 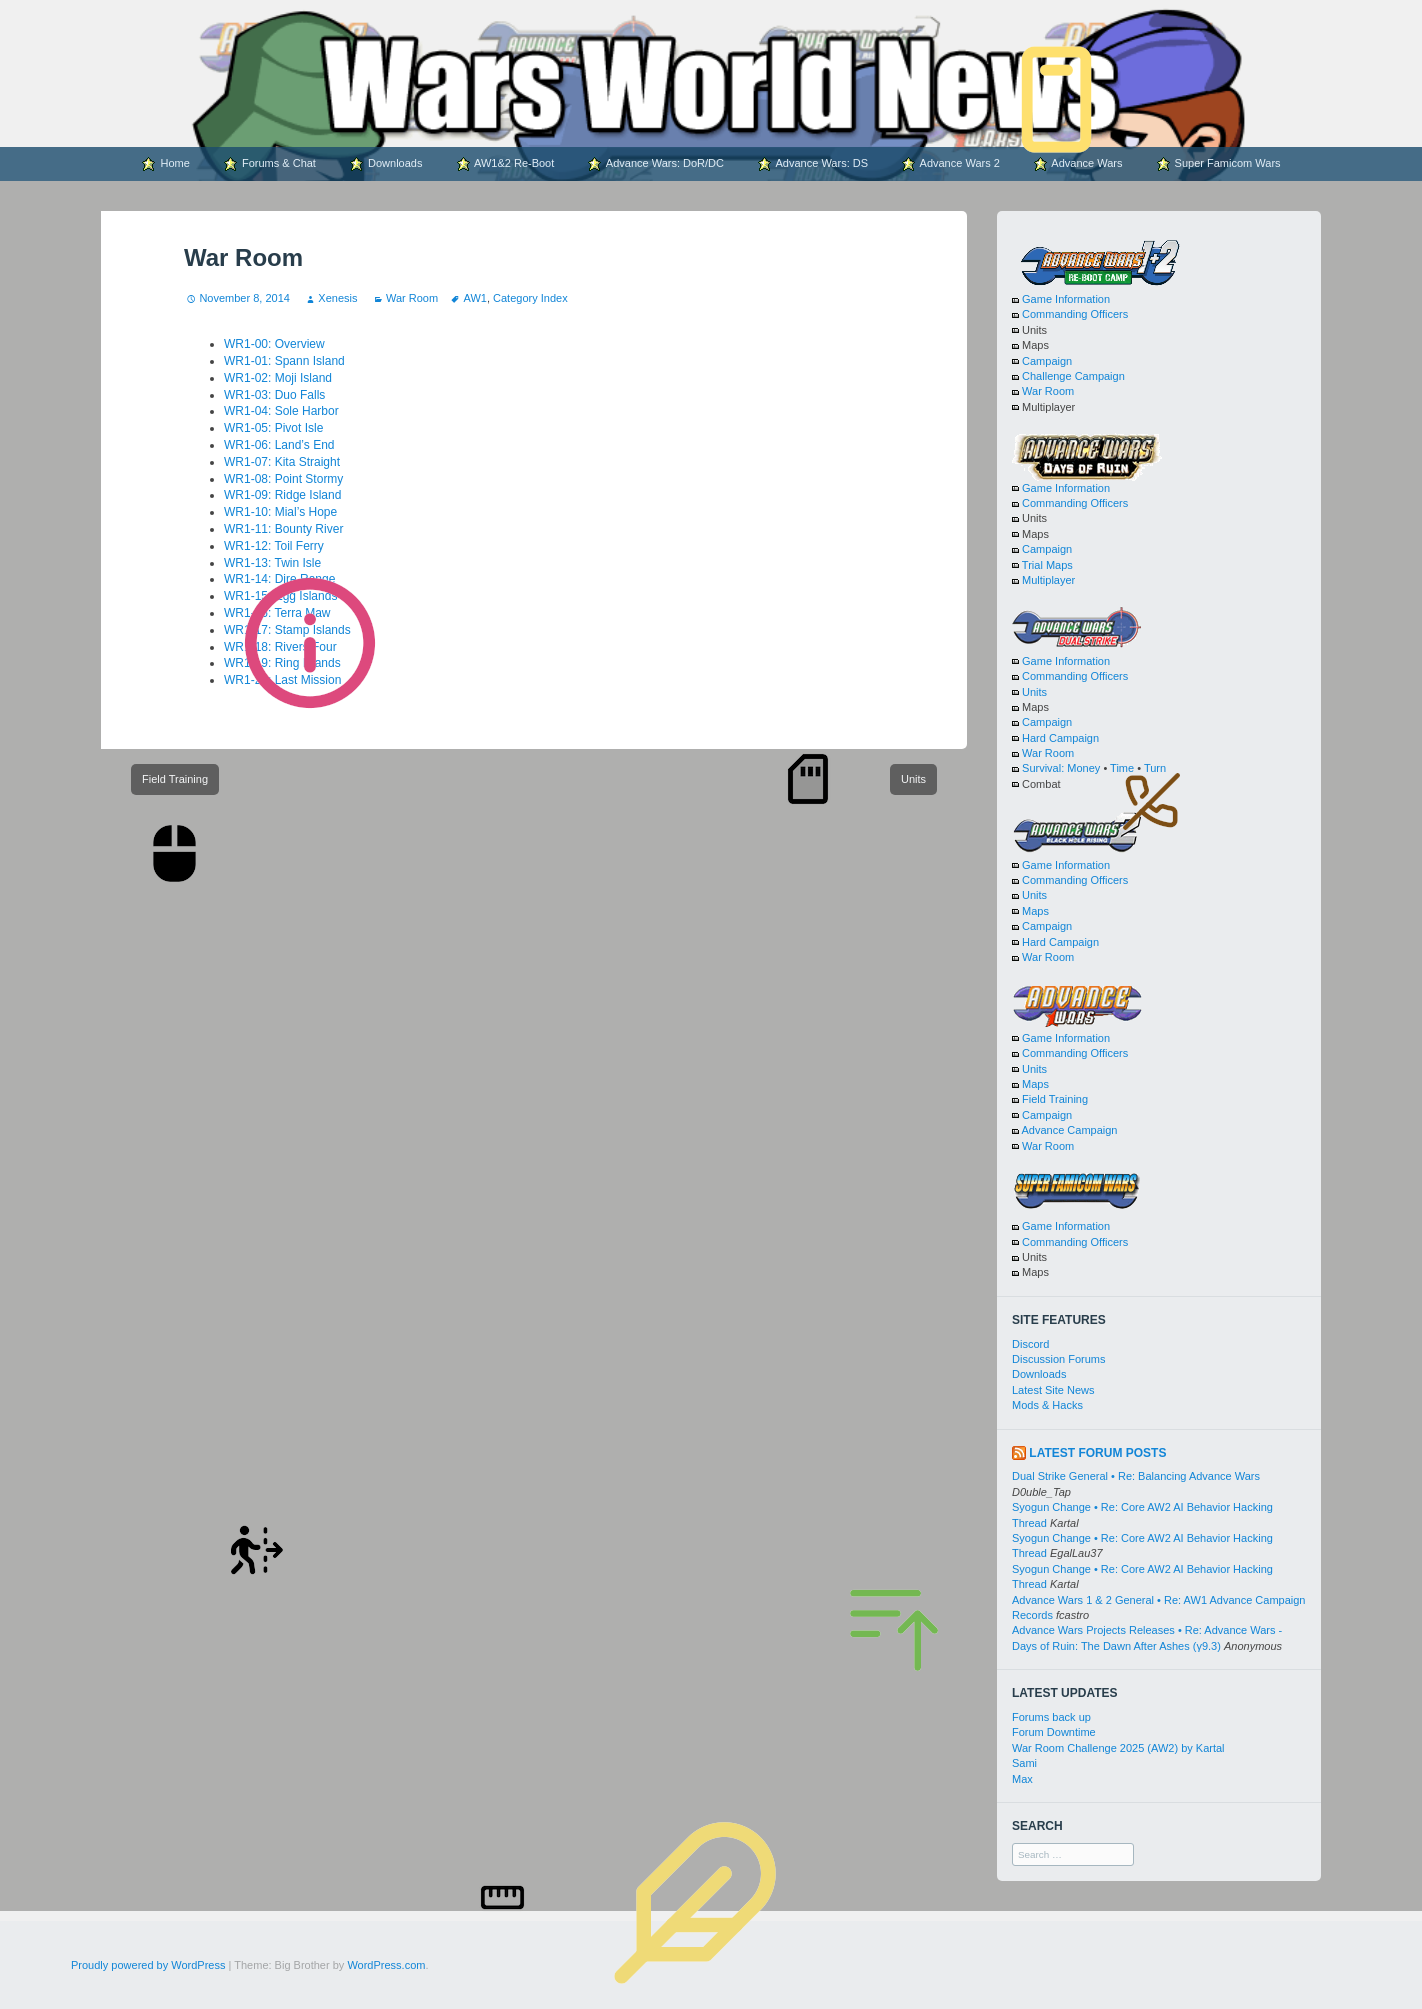 What do you see at coordinates (695, 1903) in the screenshot?
I see `compose a new message or note` at bounding box center [695, 1903].